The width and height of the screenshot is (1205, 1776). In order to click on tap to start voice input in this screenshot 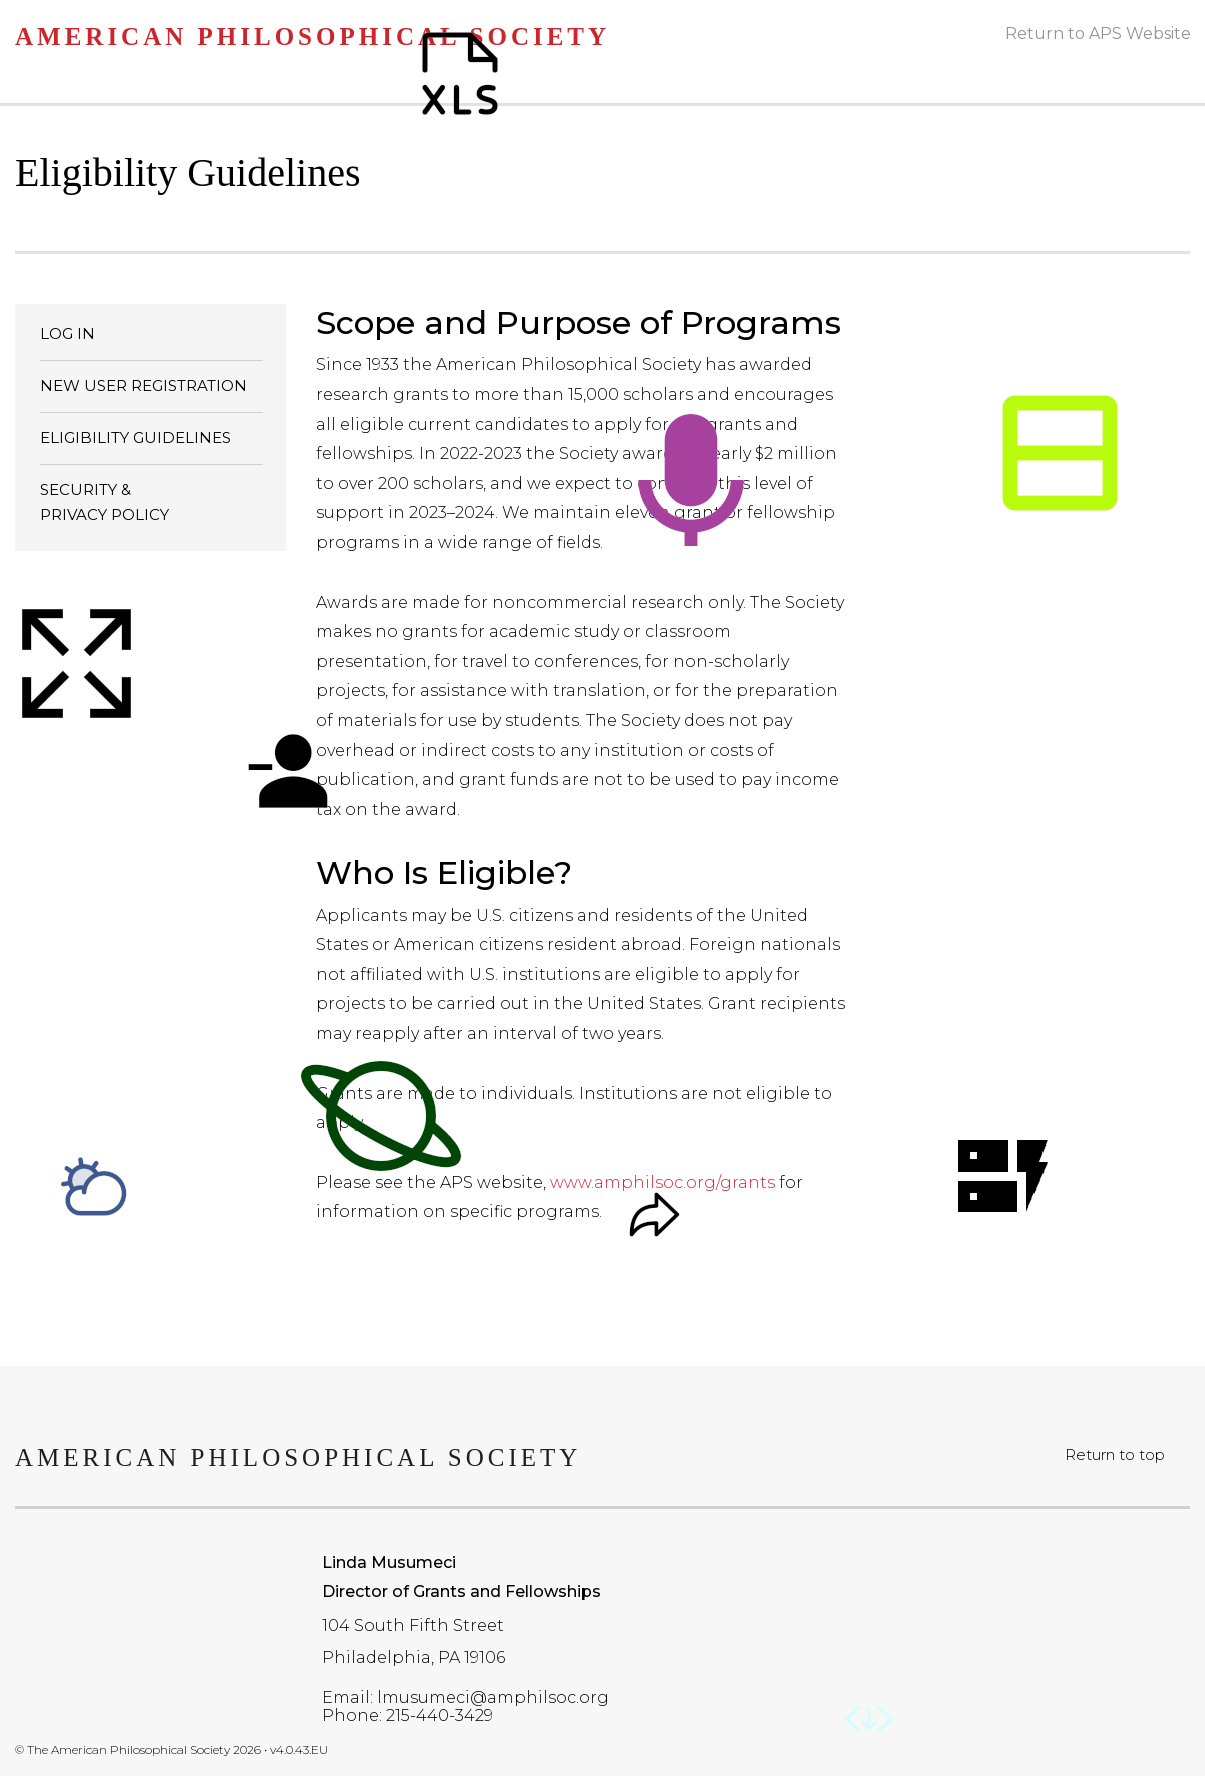, I will do `click(691, 480)`.